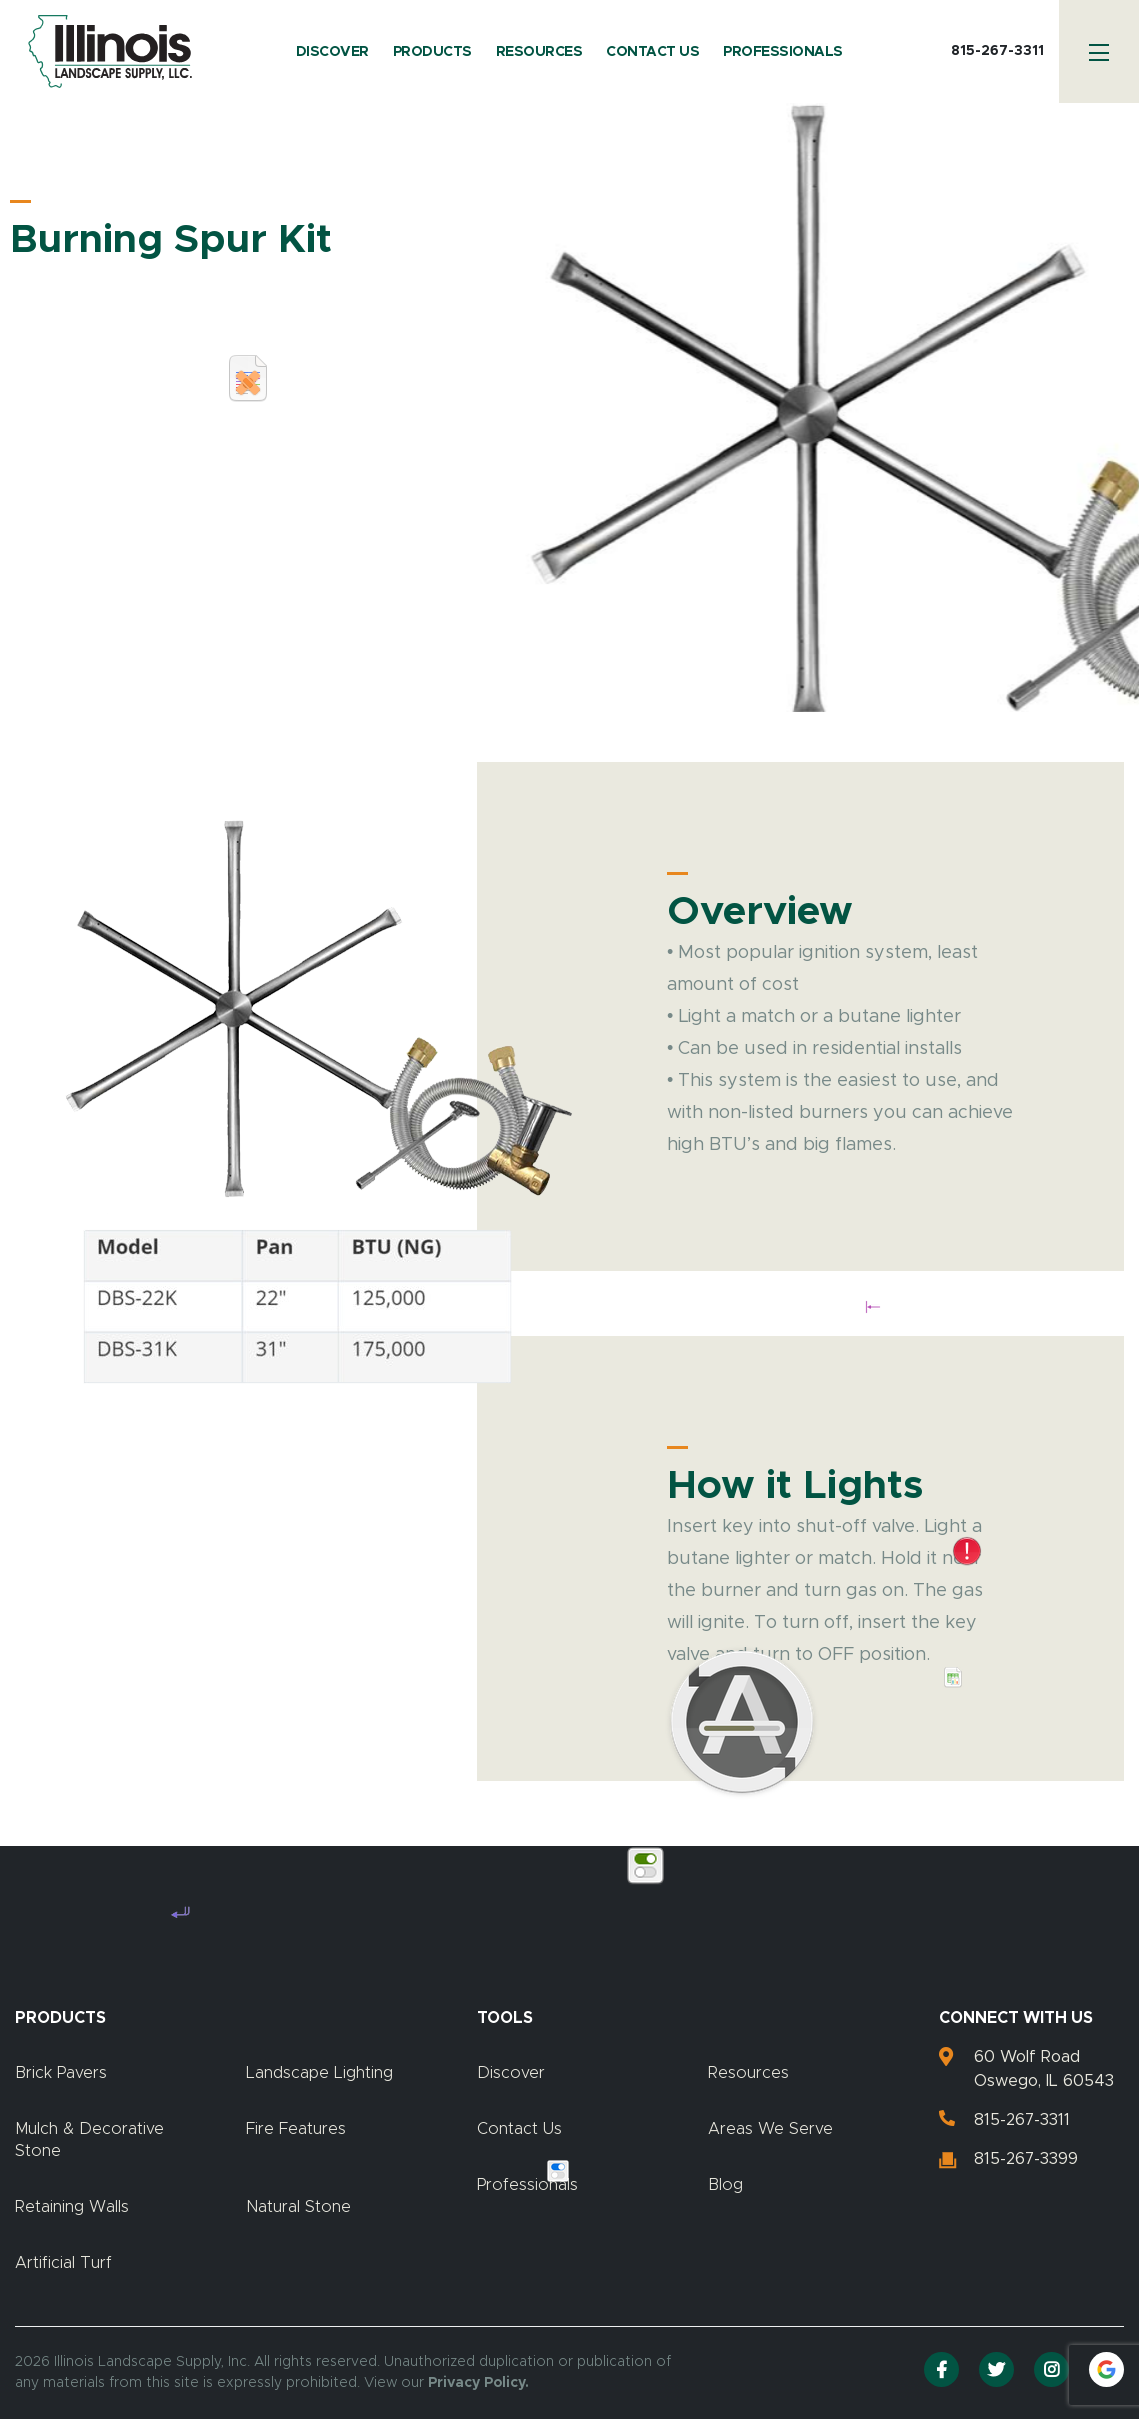  I want to click on indicates an important alert or warning, so click(967, 1551).